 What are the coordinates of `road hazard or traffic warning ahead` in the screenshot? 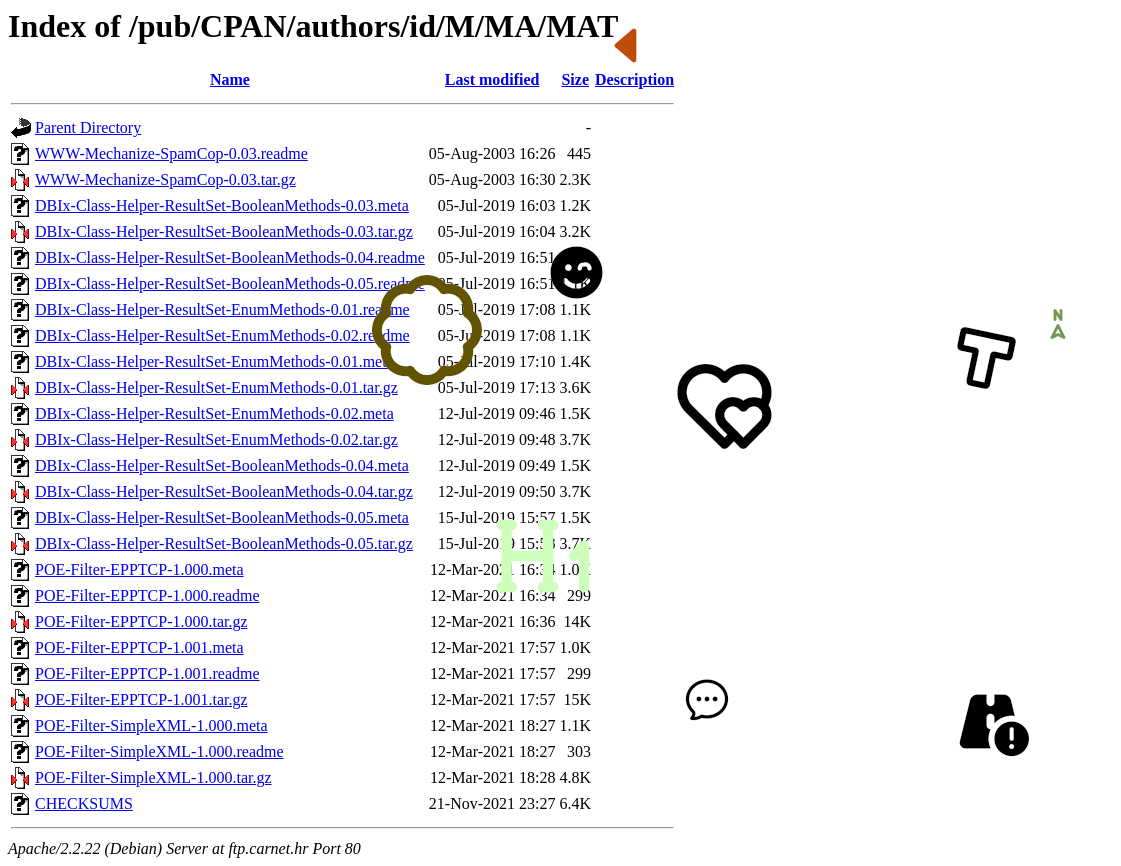 It's located at (990, 721).